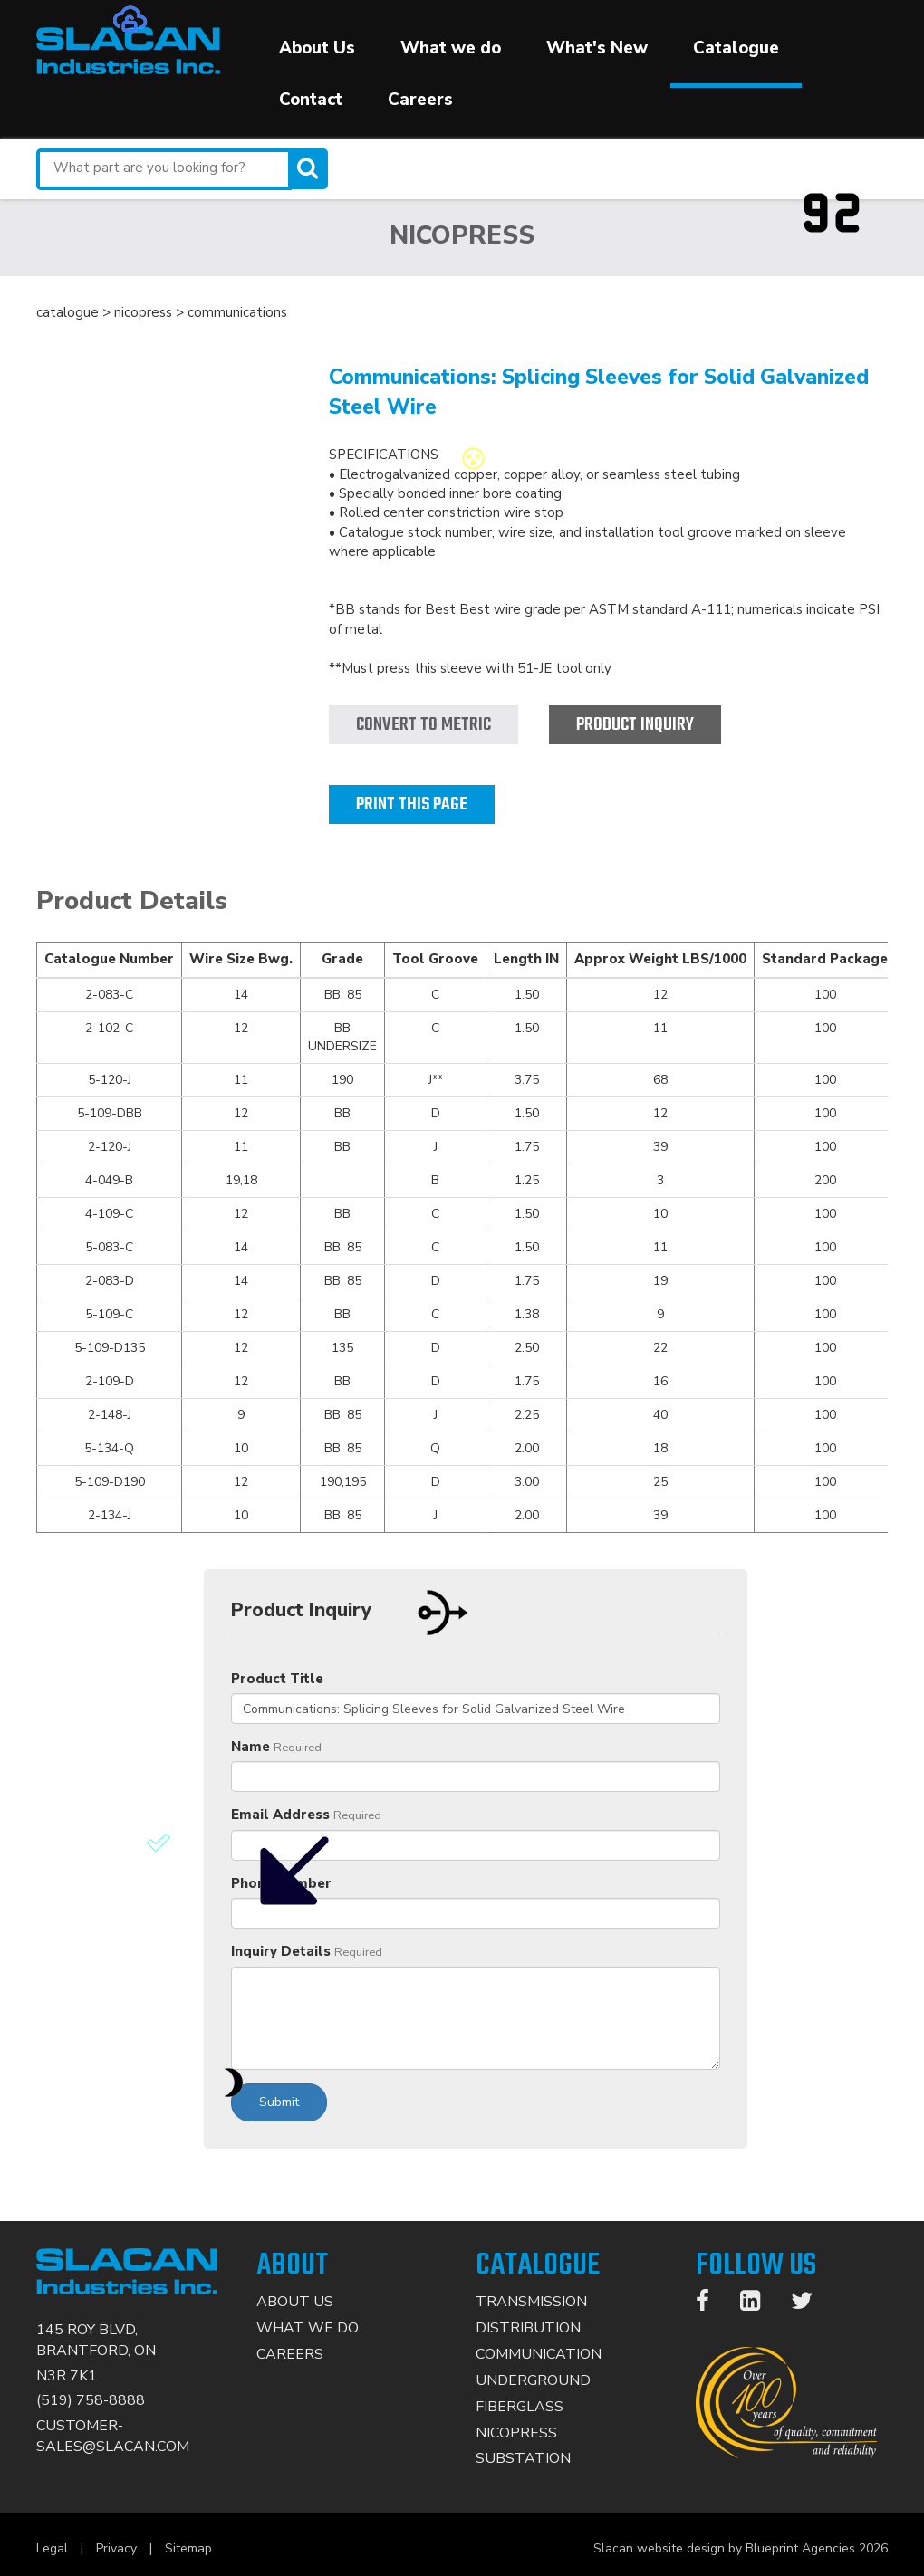 The width and height of the screenshot is (924, 2576). What do you see at coordinates (158, 1842) in the screenshot?
I see `confirm or submit an action` at bounding box center [158, 1842].